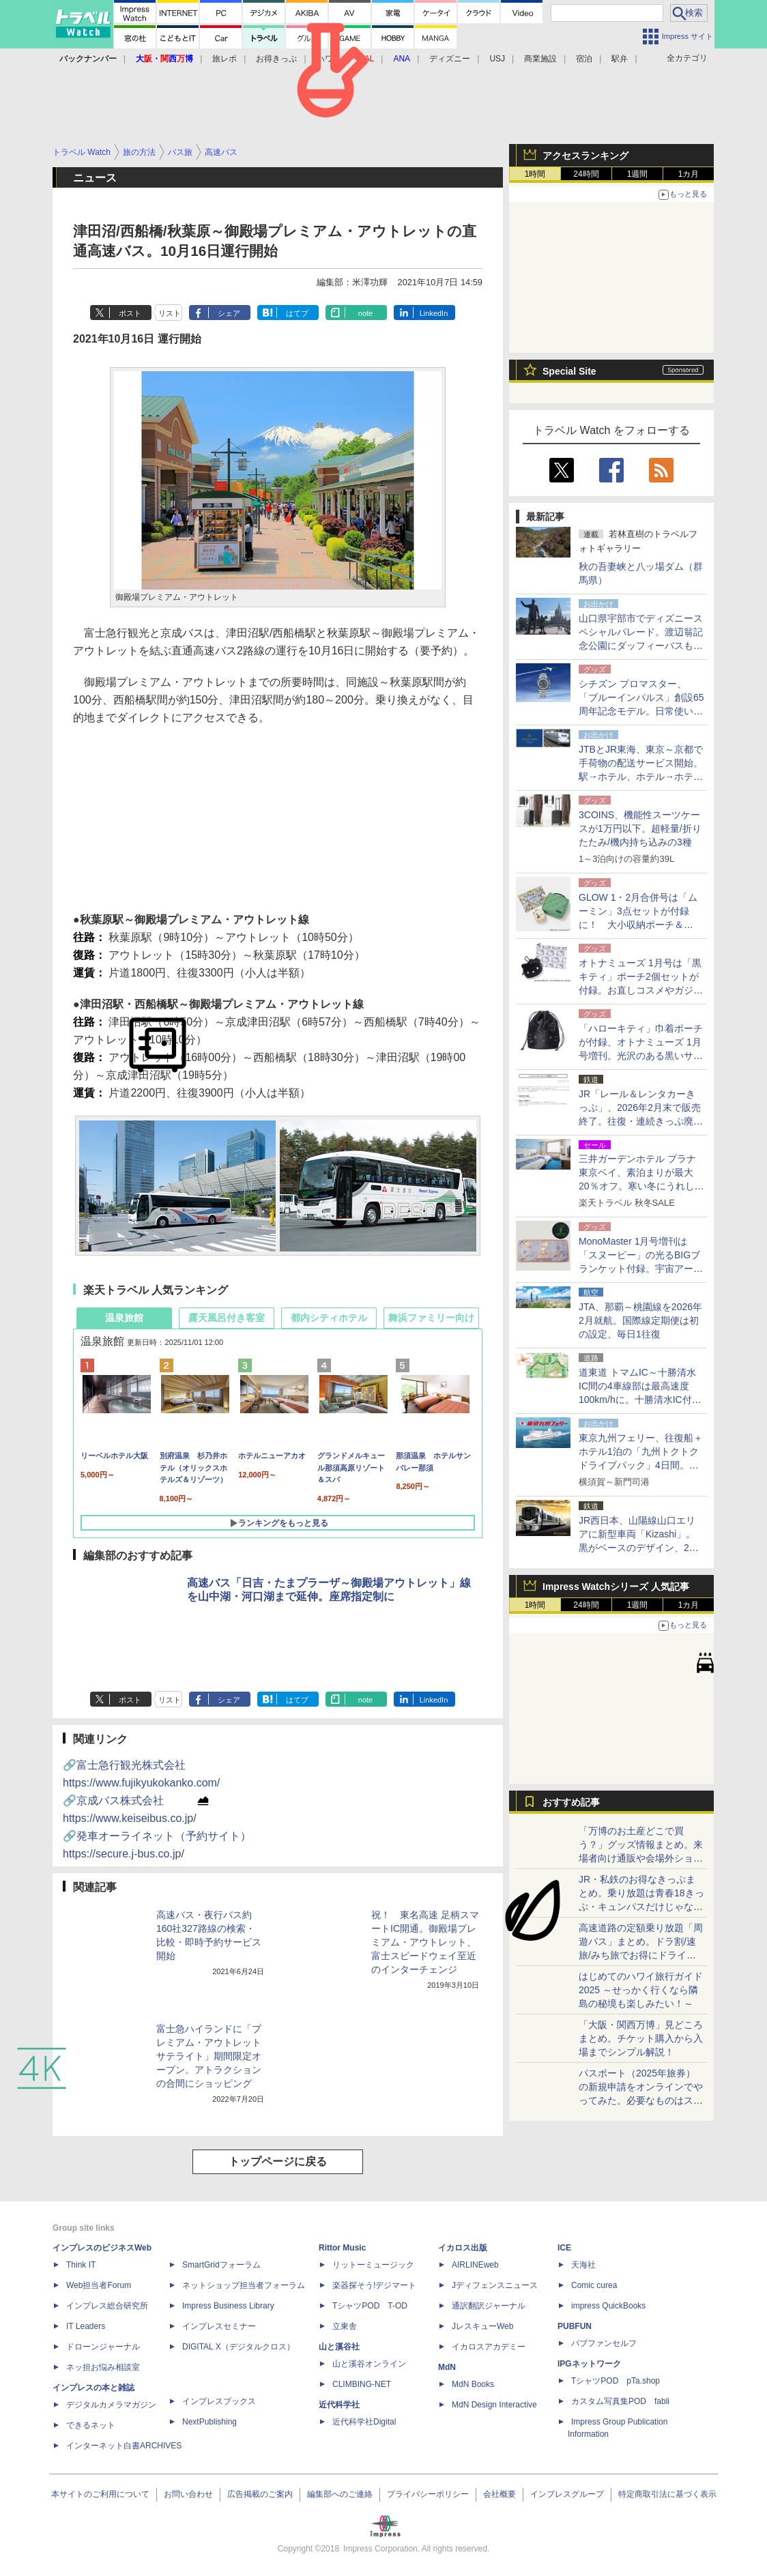  What do you see at coordinates (532, 1910) in the screenshot?
I see `envato marketplace logo` at bounding box center [532, 1910].